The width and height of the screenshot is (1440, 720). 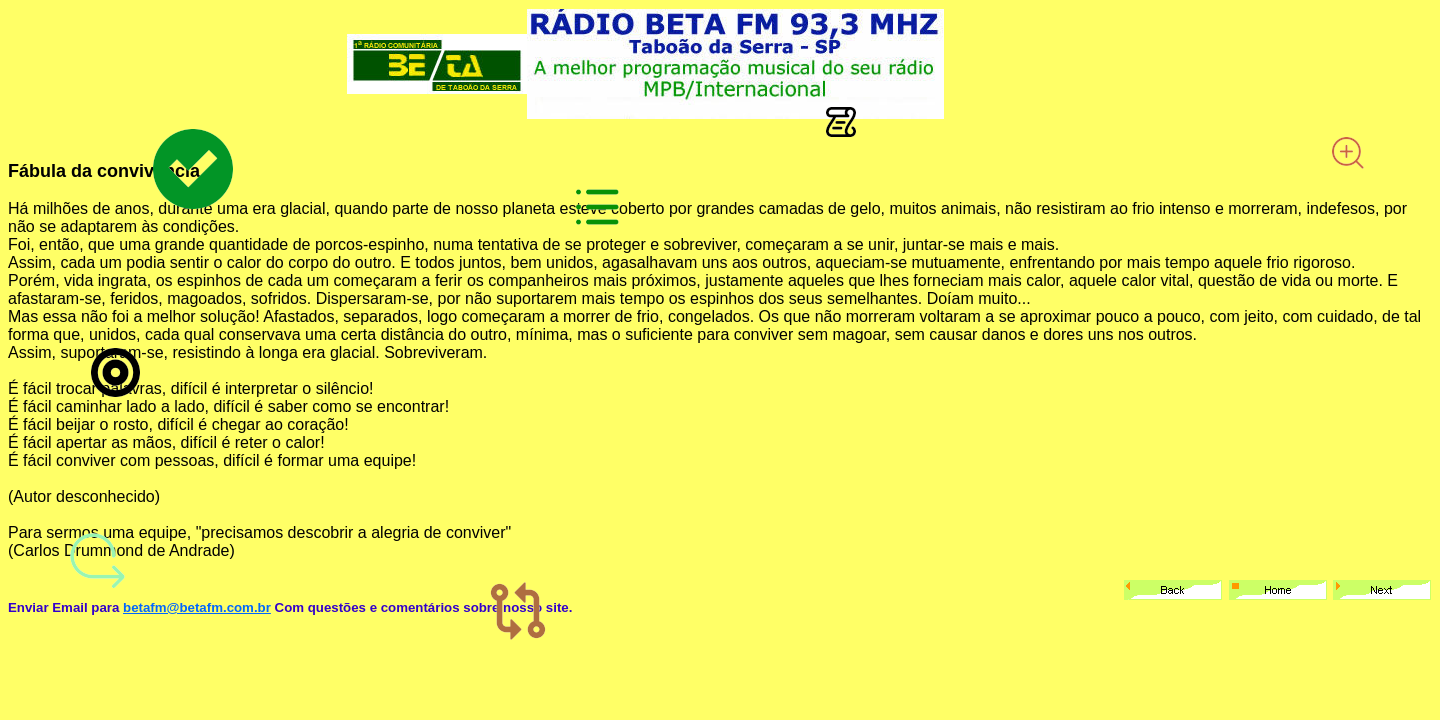 What do you see at coordinates (596, 207) in the screenshot?
I see `view items in list format` at bounding box center [596, 207].